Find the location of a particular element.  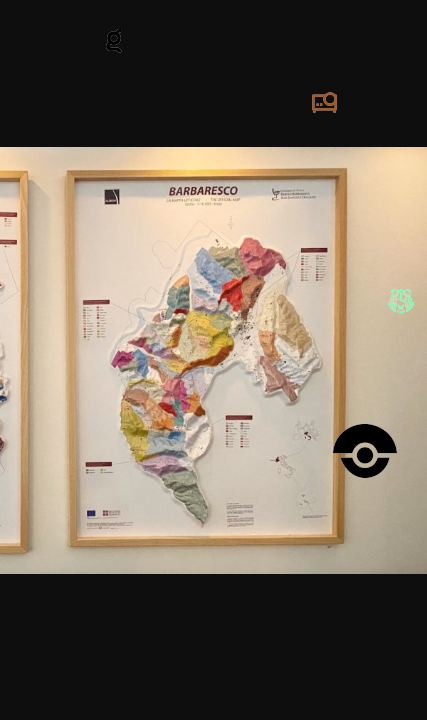

drone CI/CD platform logo is located at coordinates (365, 451).